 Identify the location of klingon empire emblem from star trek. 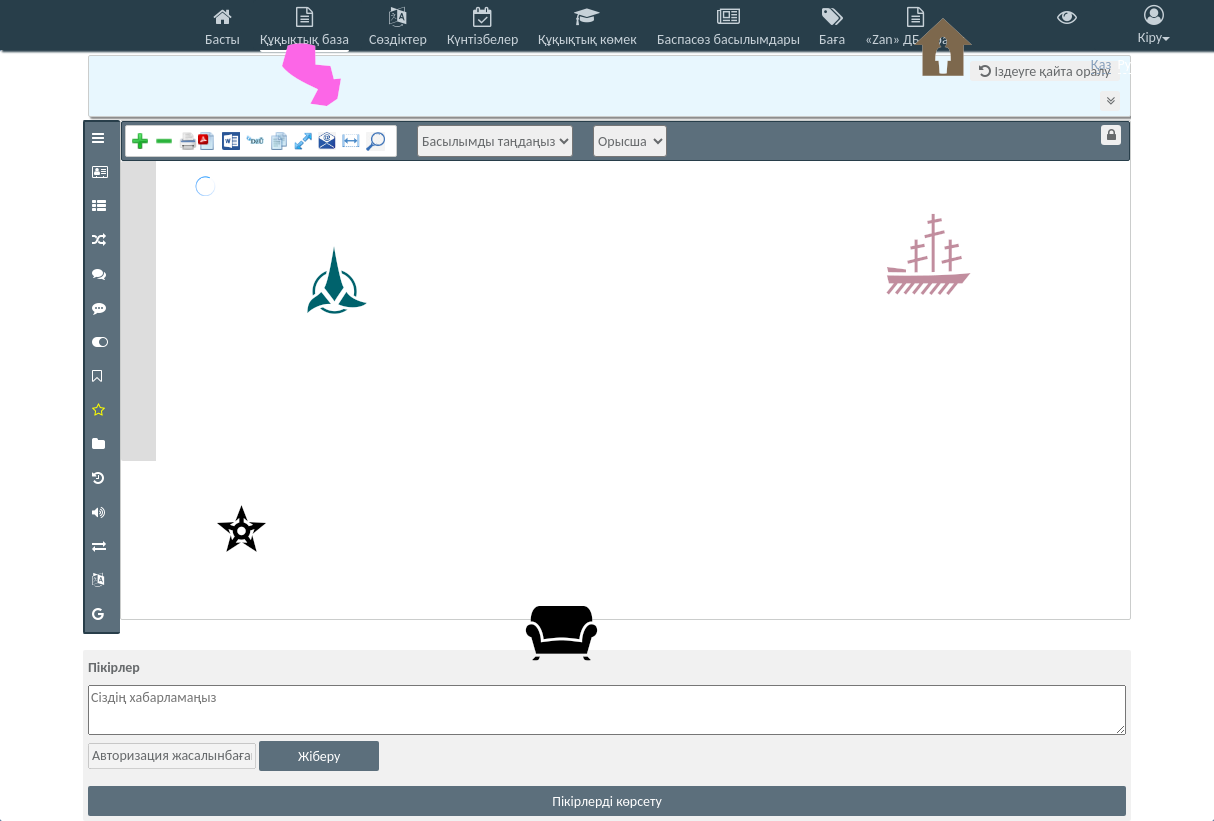
(337, 280).